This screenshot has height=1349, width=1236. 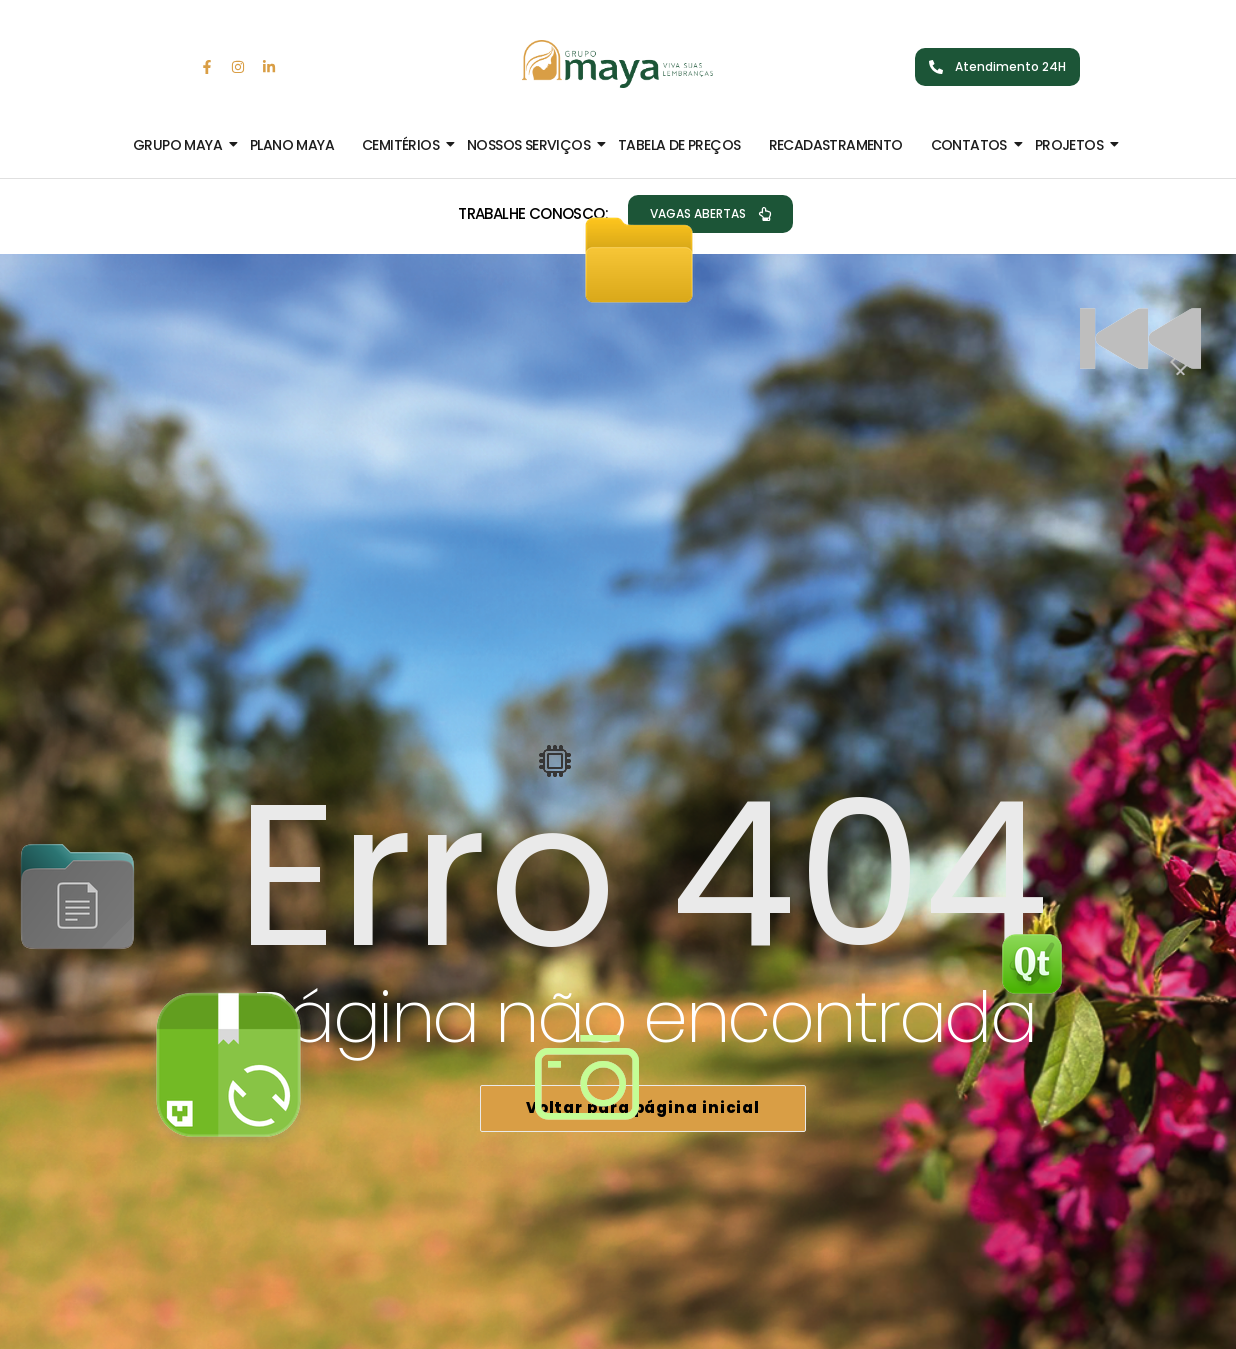 What do you see at coordinates (228, 1067) in the screenshot?
I see `update or refresh system packages` at bounding box center [228, 1067].